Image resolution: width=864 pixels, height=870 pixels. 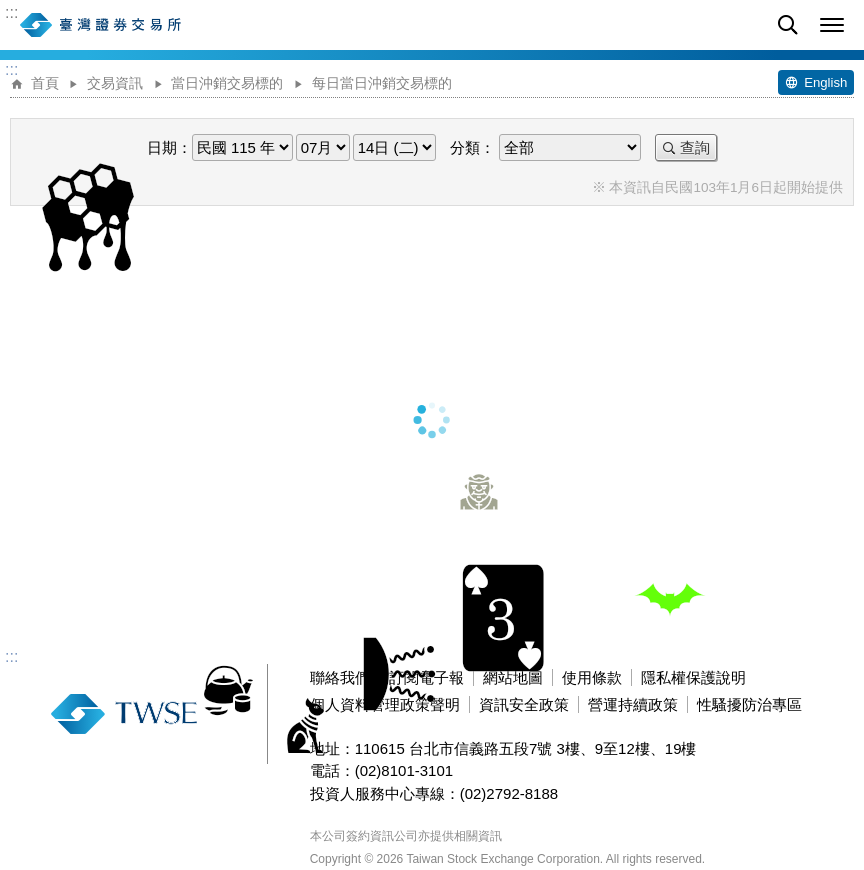 I want to click on select monk character class, so click(x=479, y=491).